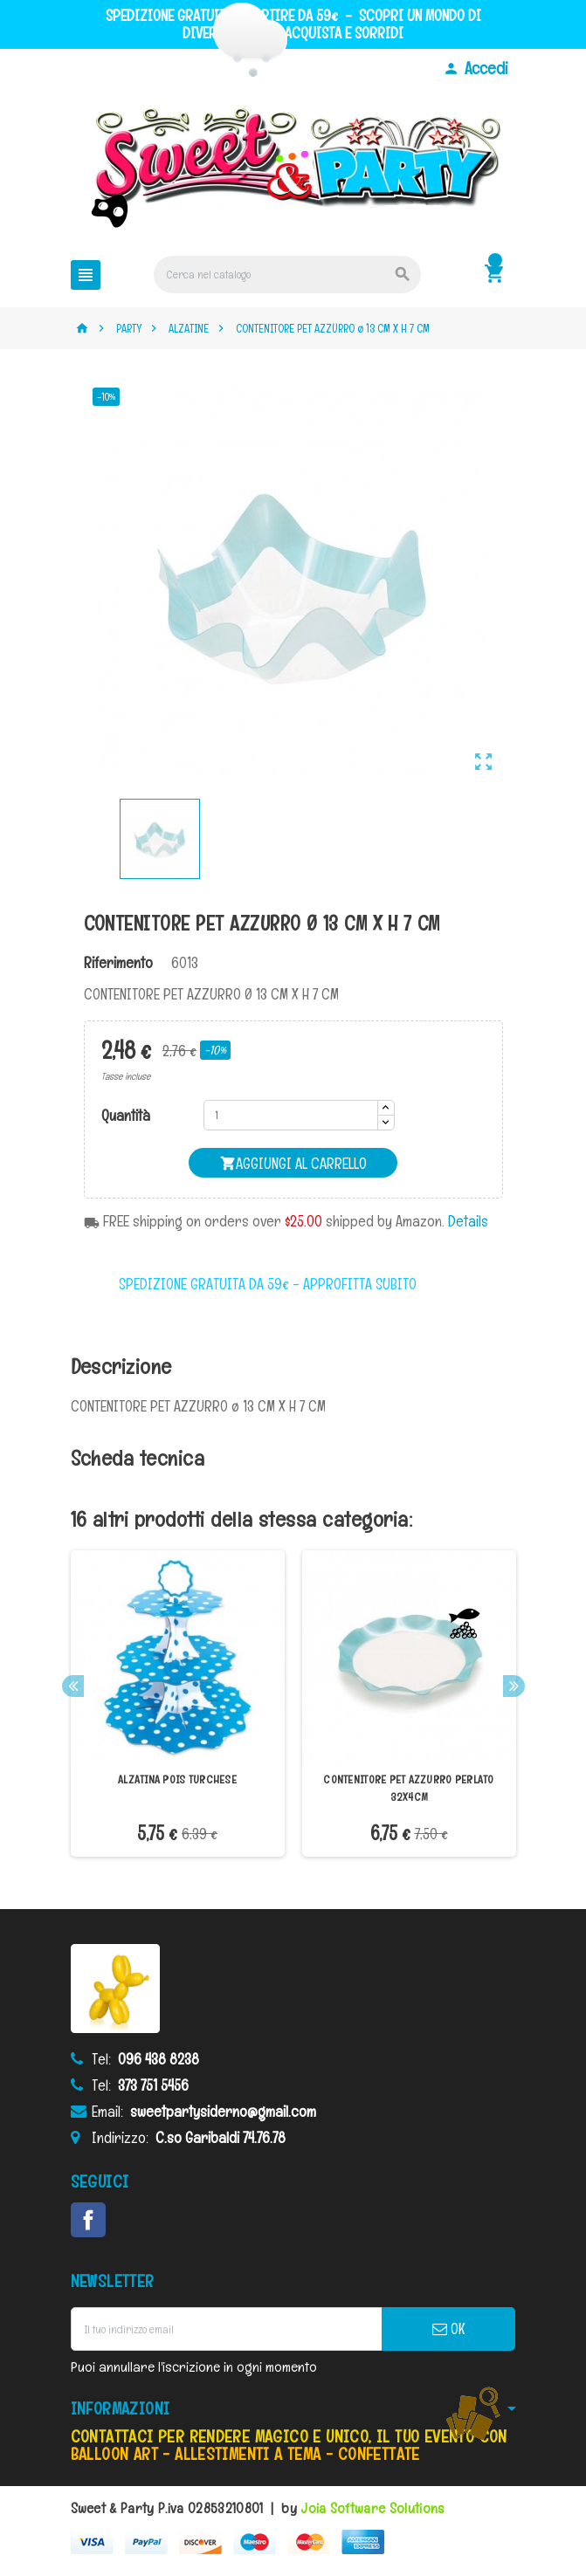 This screenshot has height=2576, width=586. What do you see at coordinates (473, 2414) in the screenshot?
I see `select a card from your hand` at bounding box center [473, 2414].